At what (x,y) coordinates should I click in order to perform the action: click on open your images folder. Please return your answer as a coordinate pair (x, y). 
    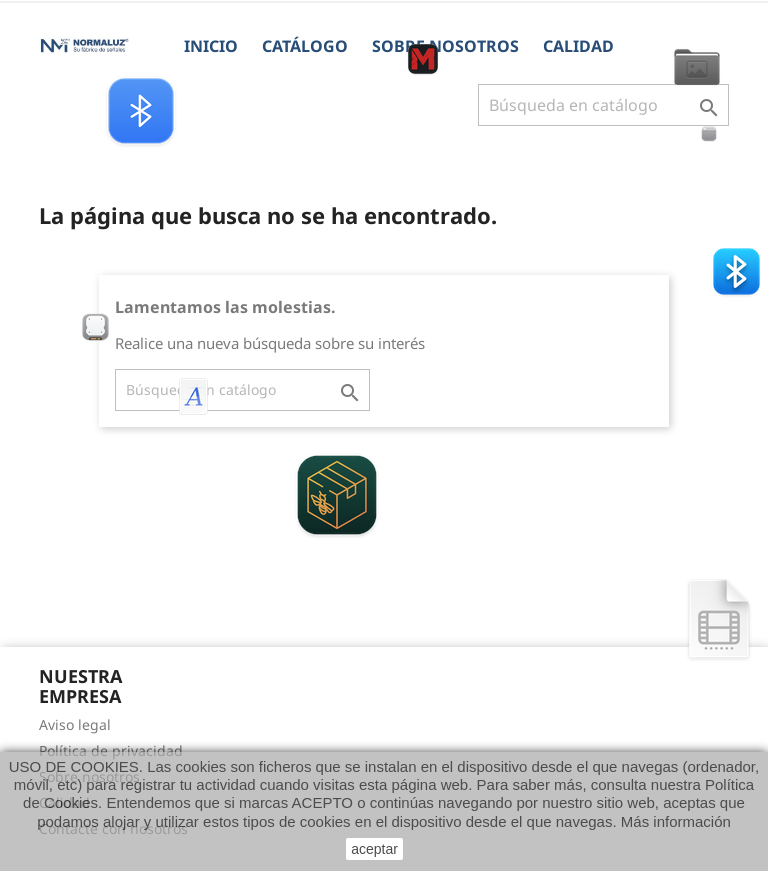
    Looking at the image, I should click on (697, 67).